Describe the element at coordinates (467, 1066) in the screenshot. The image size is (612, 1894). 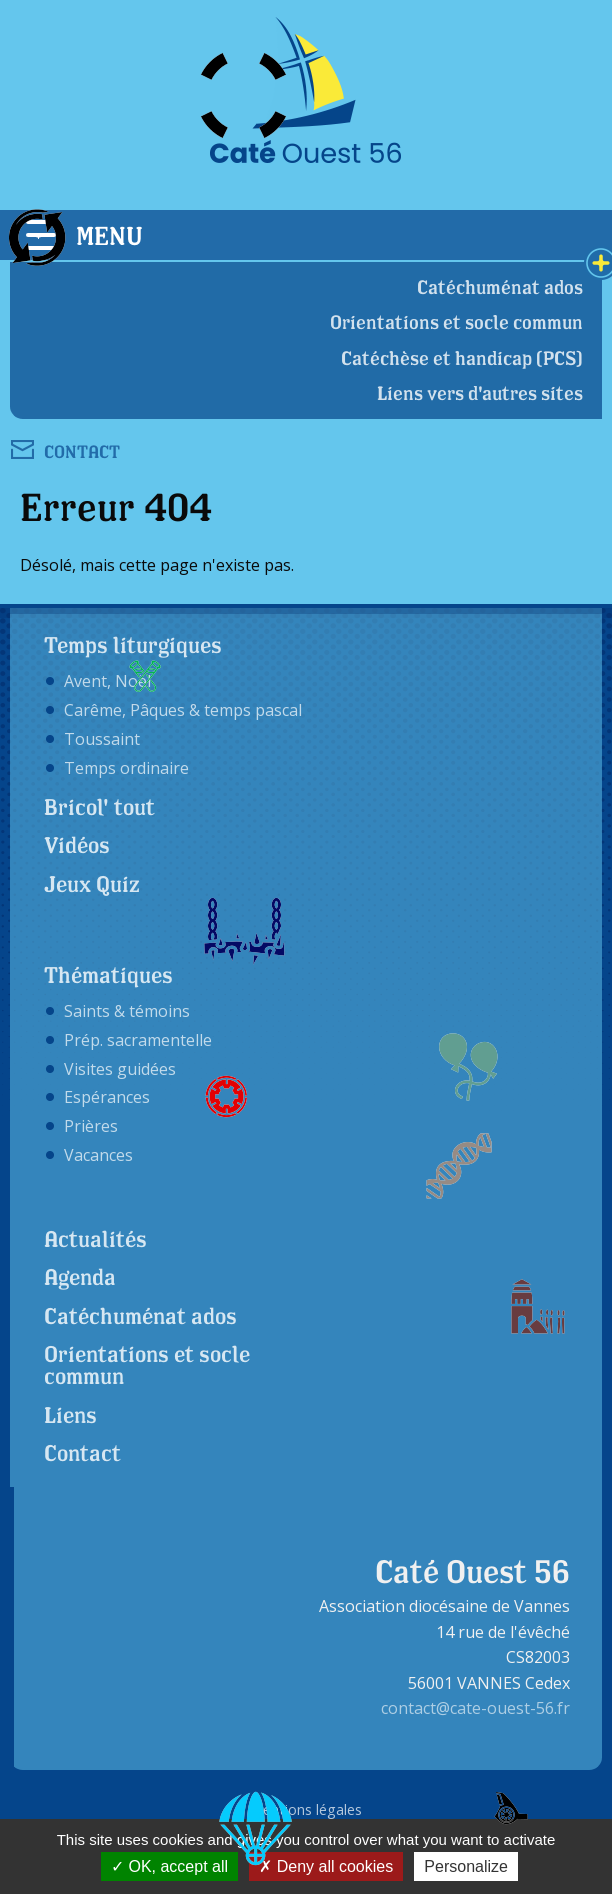
I see `indicates a celebration or party event` at that location.